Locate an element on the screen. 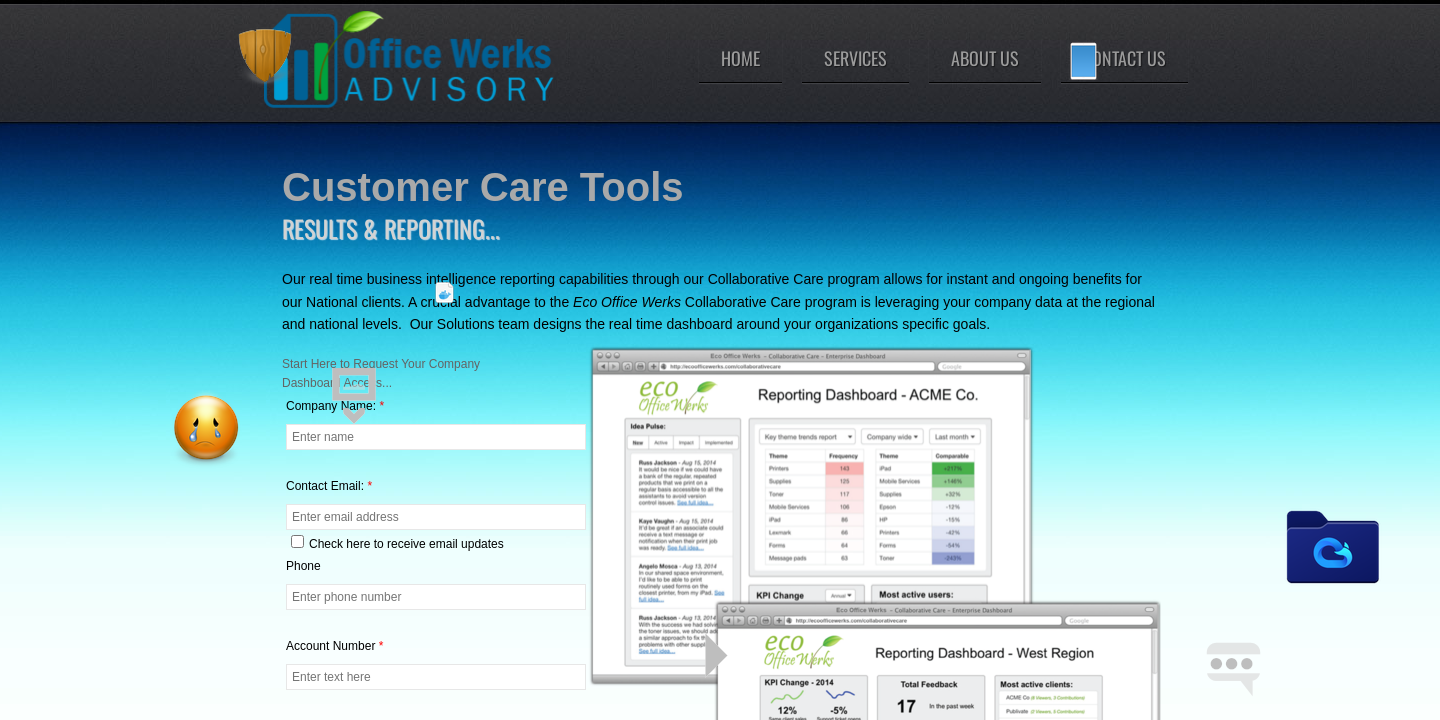 This screenshot has height=720, width=1440. open wondershare inclowdz cloud storage folder is located at coordinates (1332, 549).